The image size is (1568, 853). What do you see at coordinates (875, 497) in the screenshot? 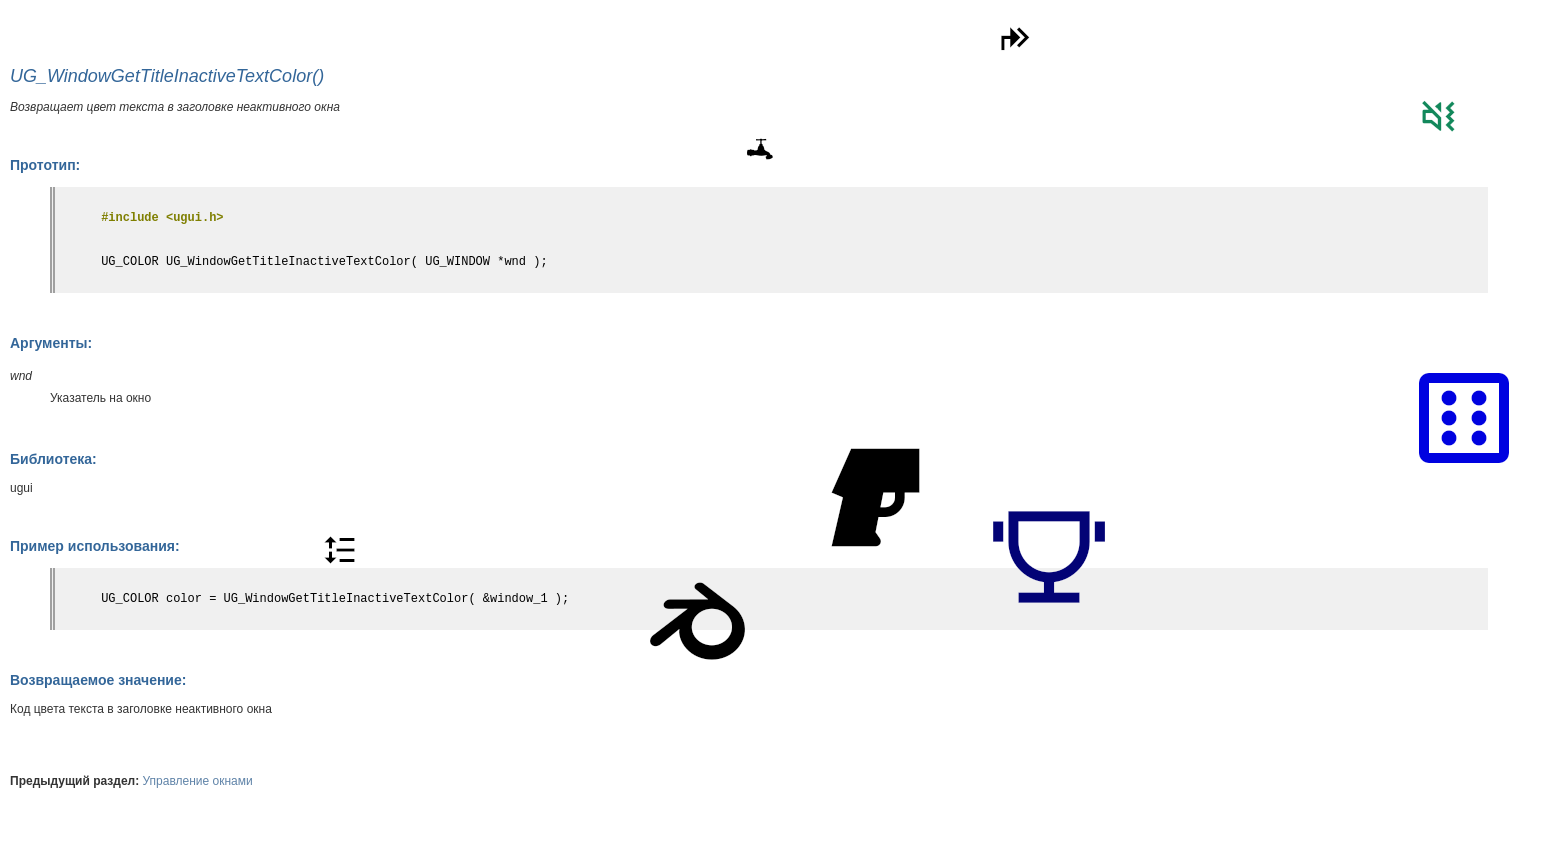
I see `check body temperature` at bounding box center [875, 497].